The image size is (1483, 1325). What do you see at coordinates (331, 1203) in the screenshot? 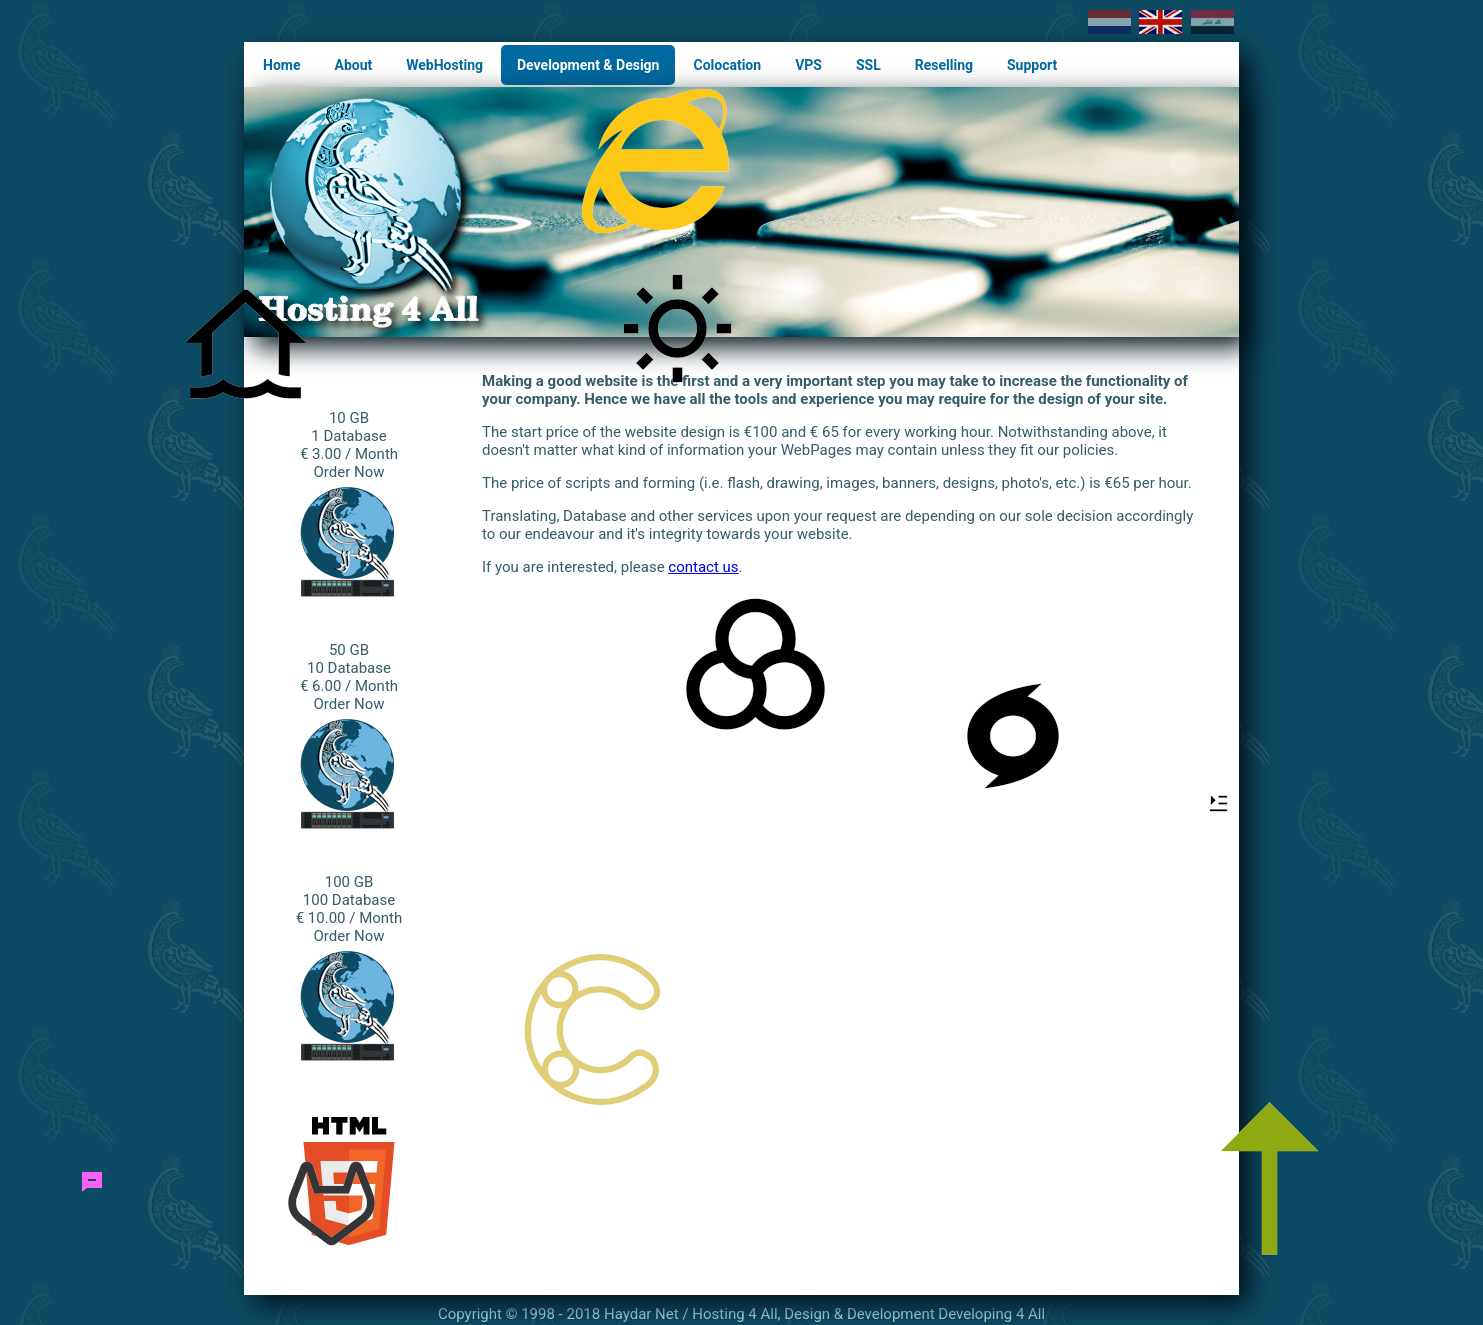
I see `open GitLab repository` at bounding box center [331, 1203].